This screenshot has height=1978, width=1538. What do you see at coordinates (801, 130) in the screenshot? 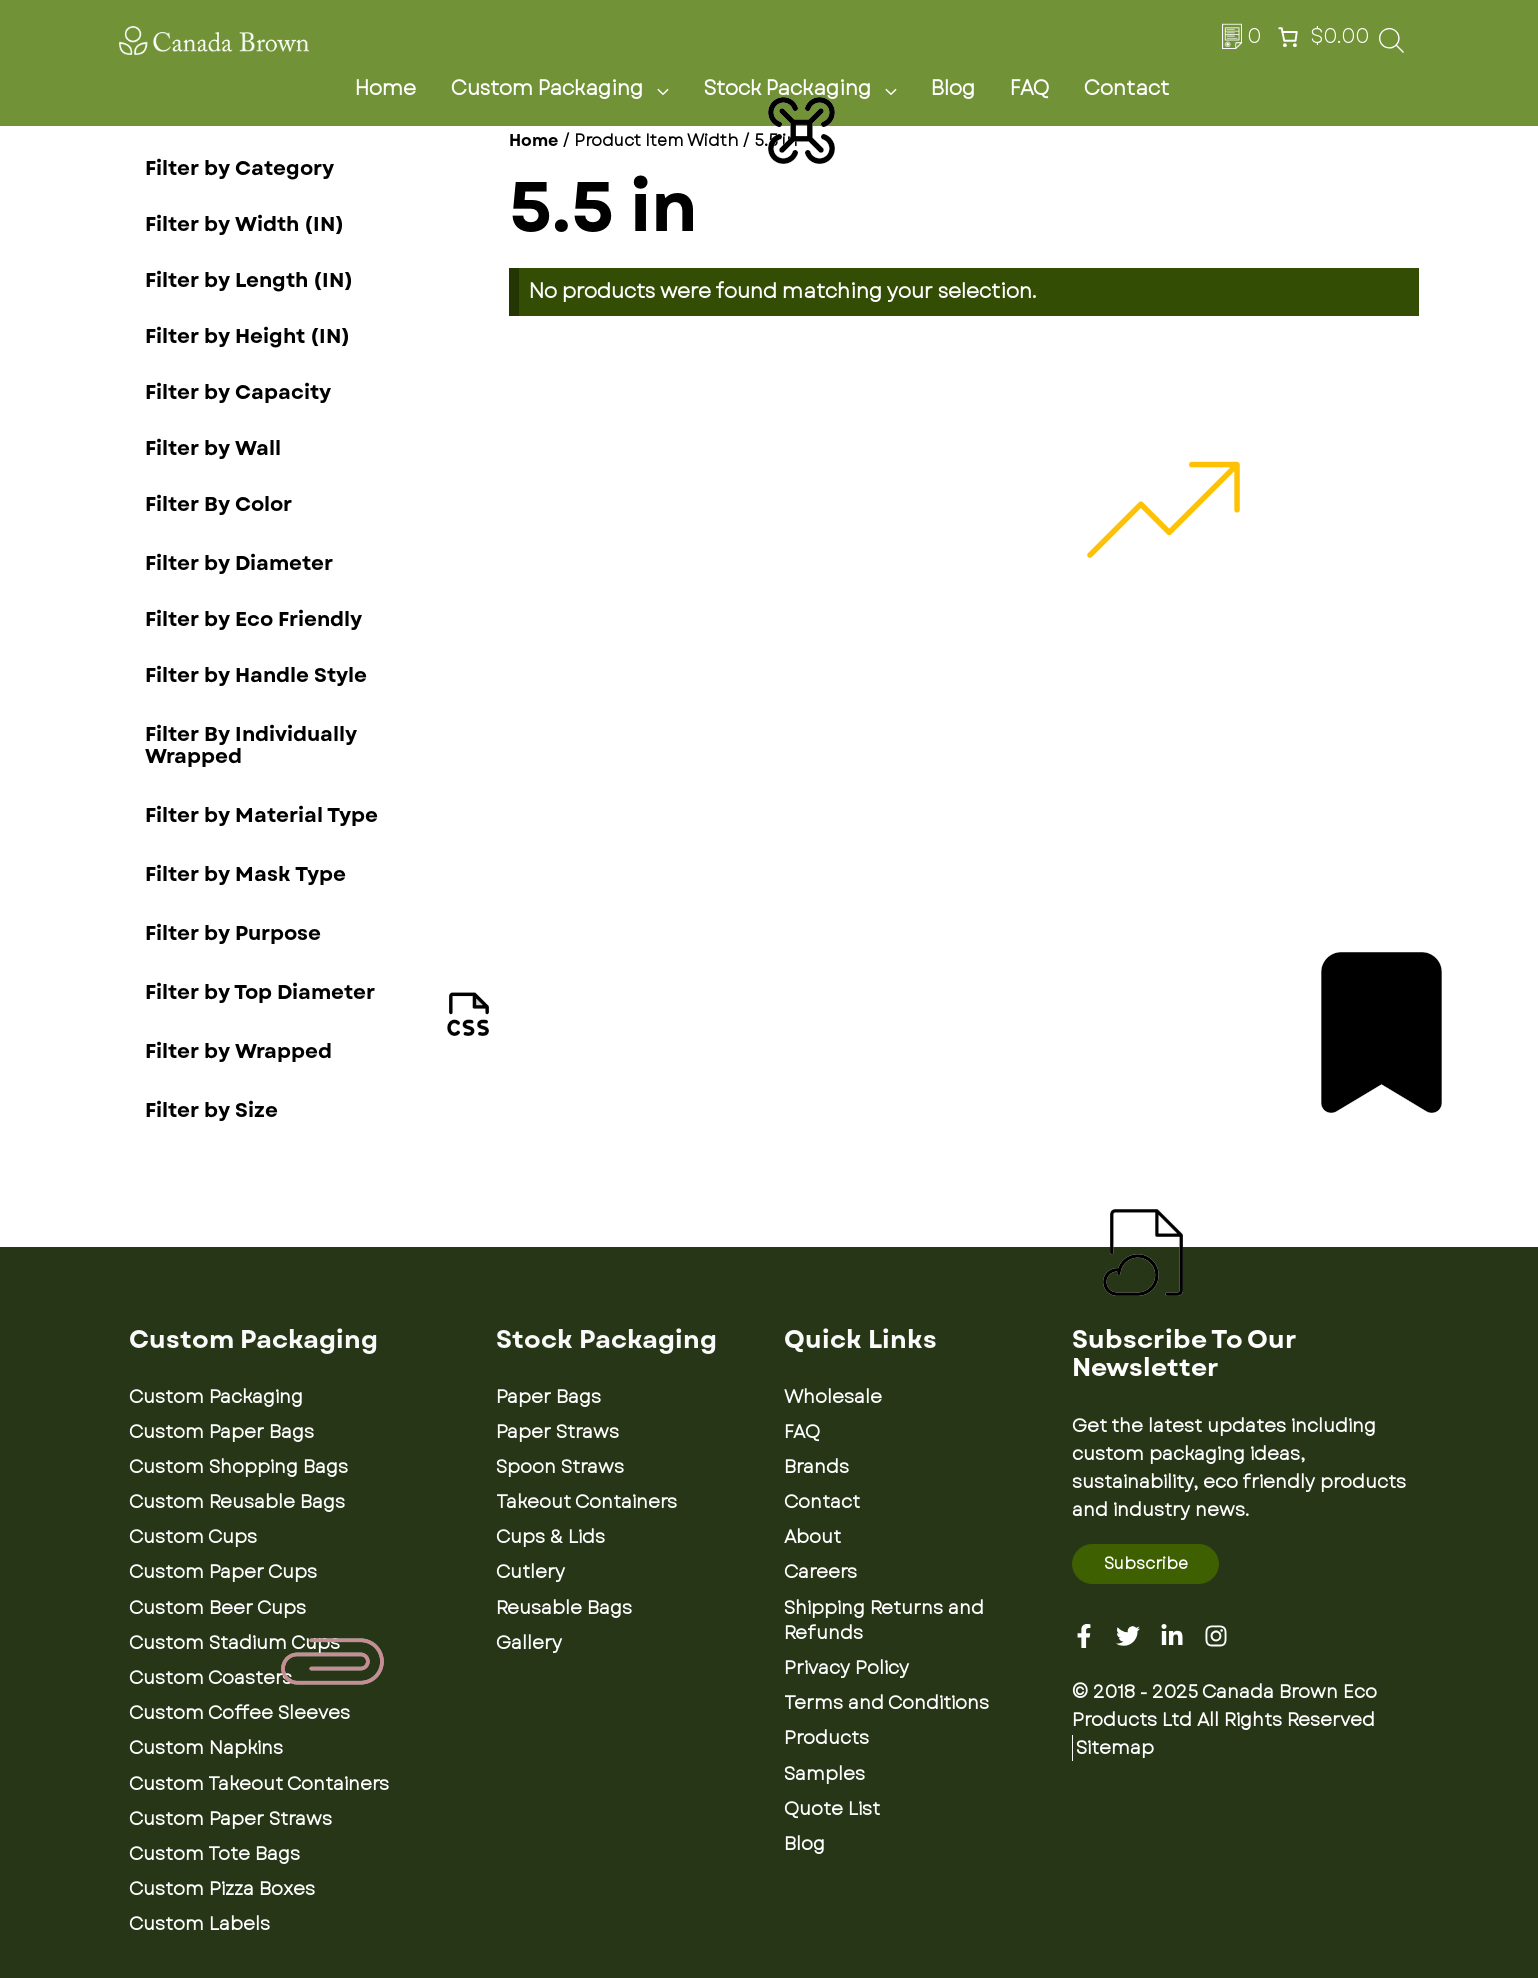
I see `access drone controls` at bounding box center [801, 130].